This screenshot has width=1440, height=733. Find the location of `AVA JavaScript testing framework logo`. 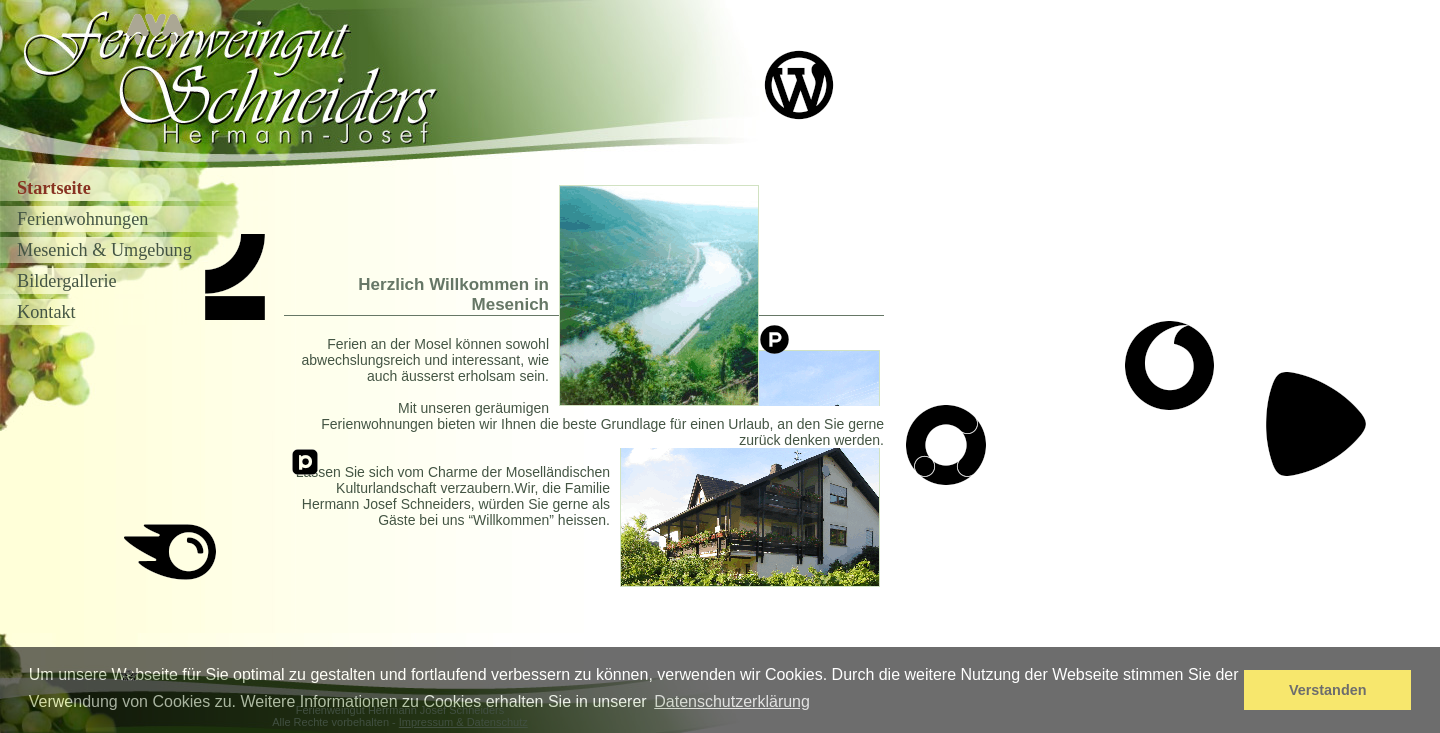

AVA JavaScript testing framework logo is located at coordinates (155, 29).